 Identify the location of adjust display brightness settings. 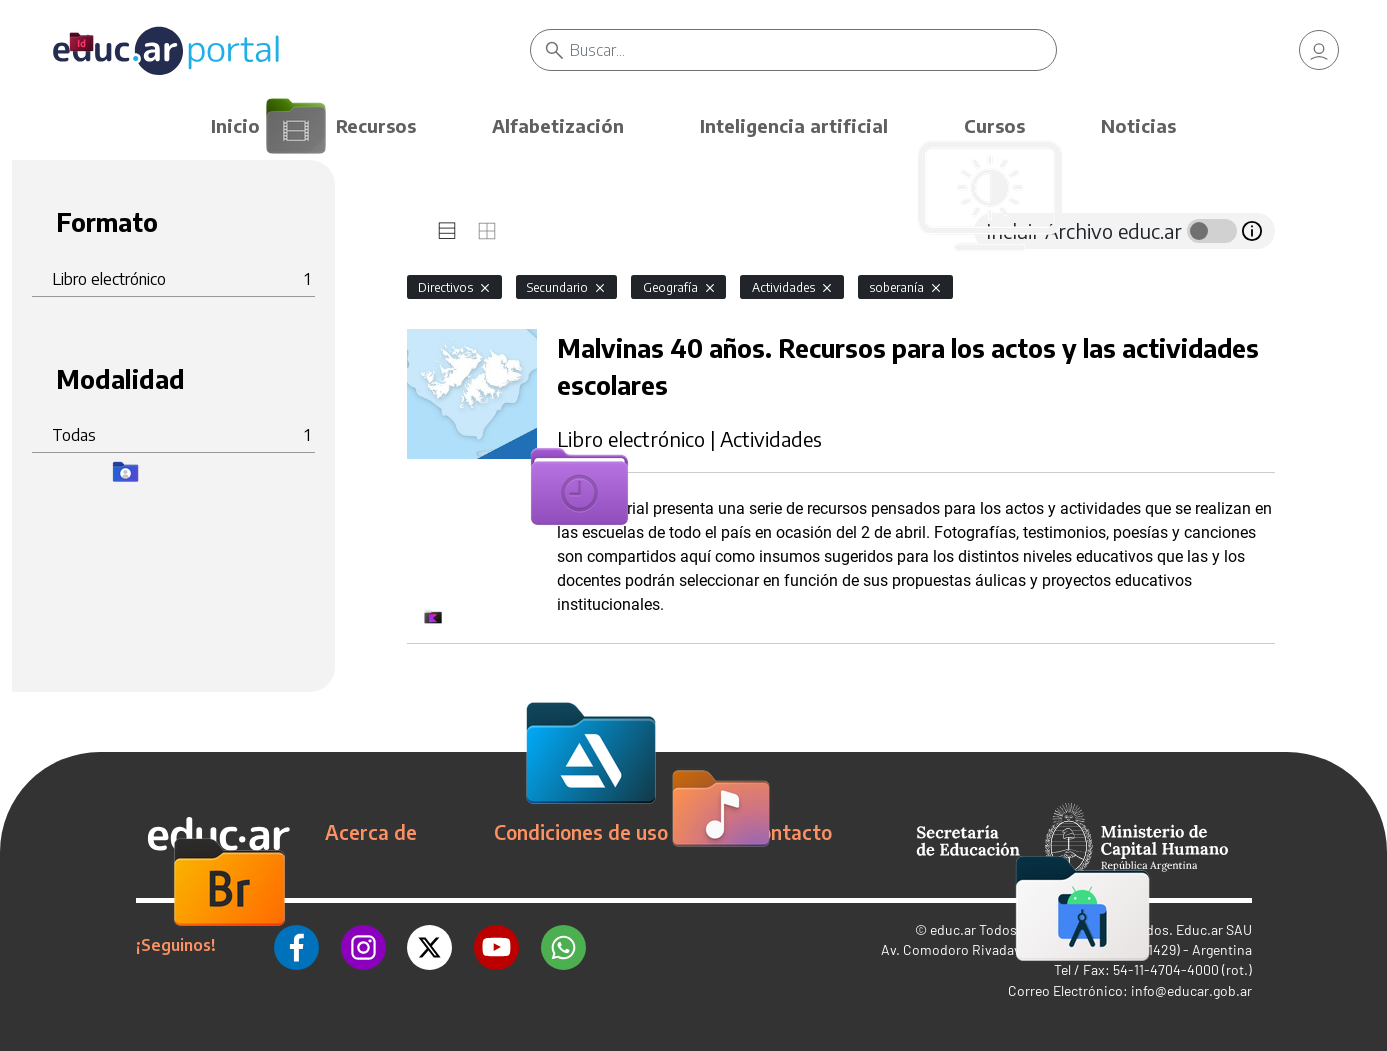
(990, 196).